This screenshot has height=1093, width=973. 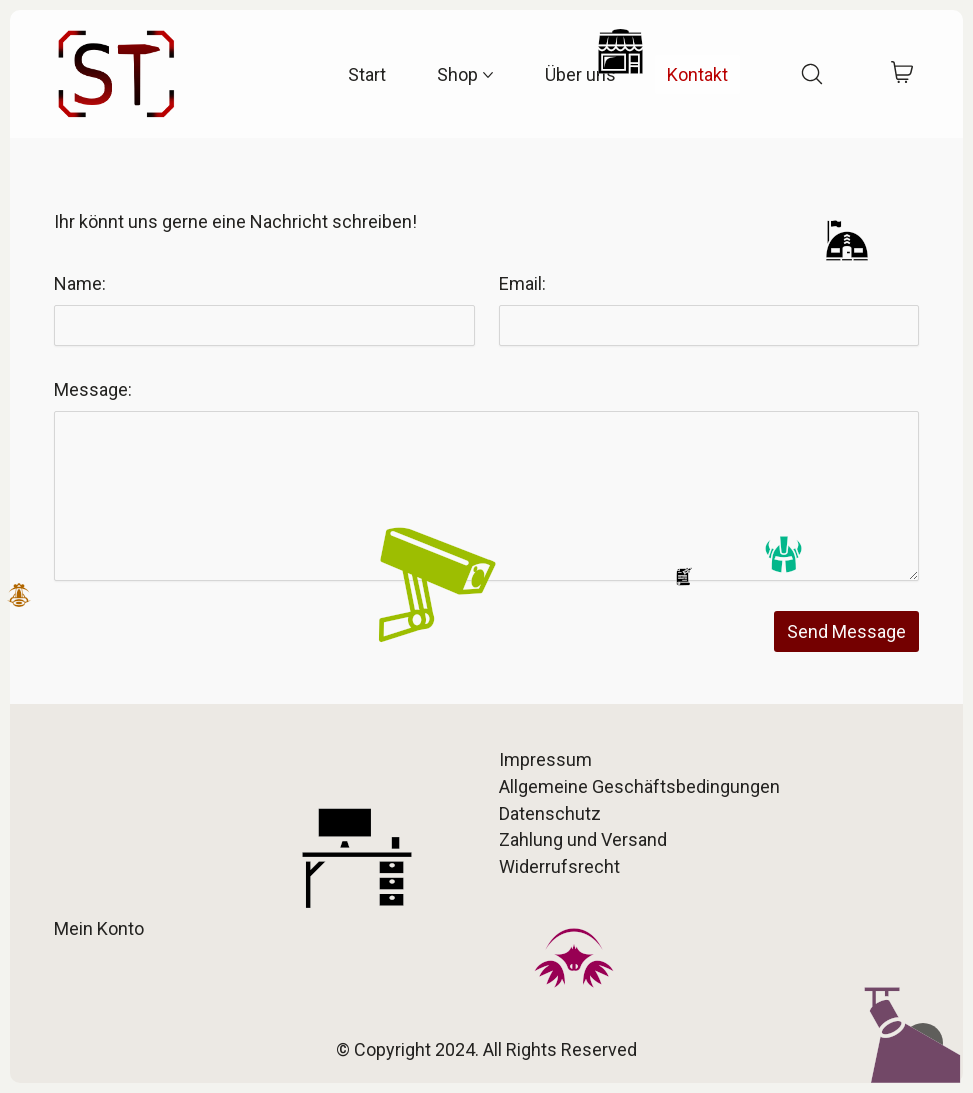 What do you see at coordinates (436, 584) in the screenshot?
I see `access security camera footage` at bounding box center [436, 584].